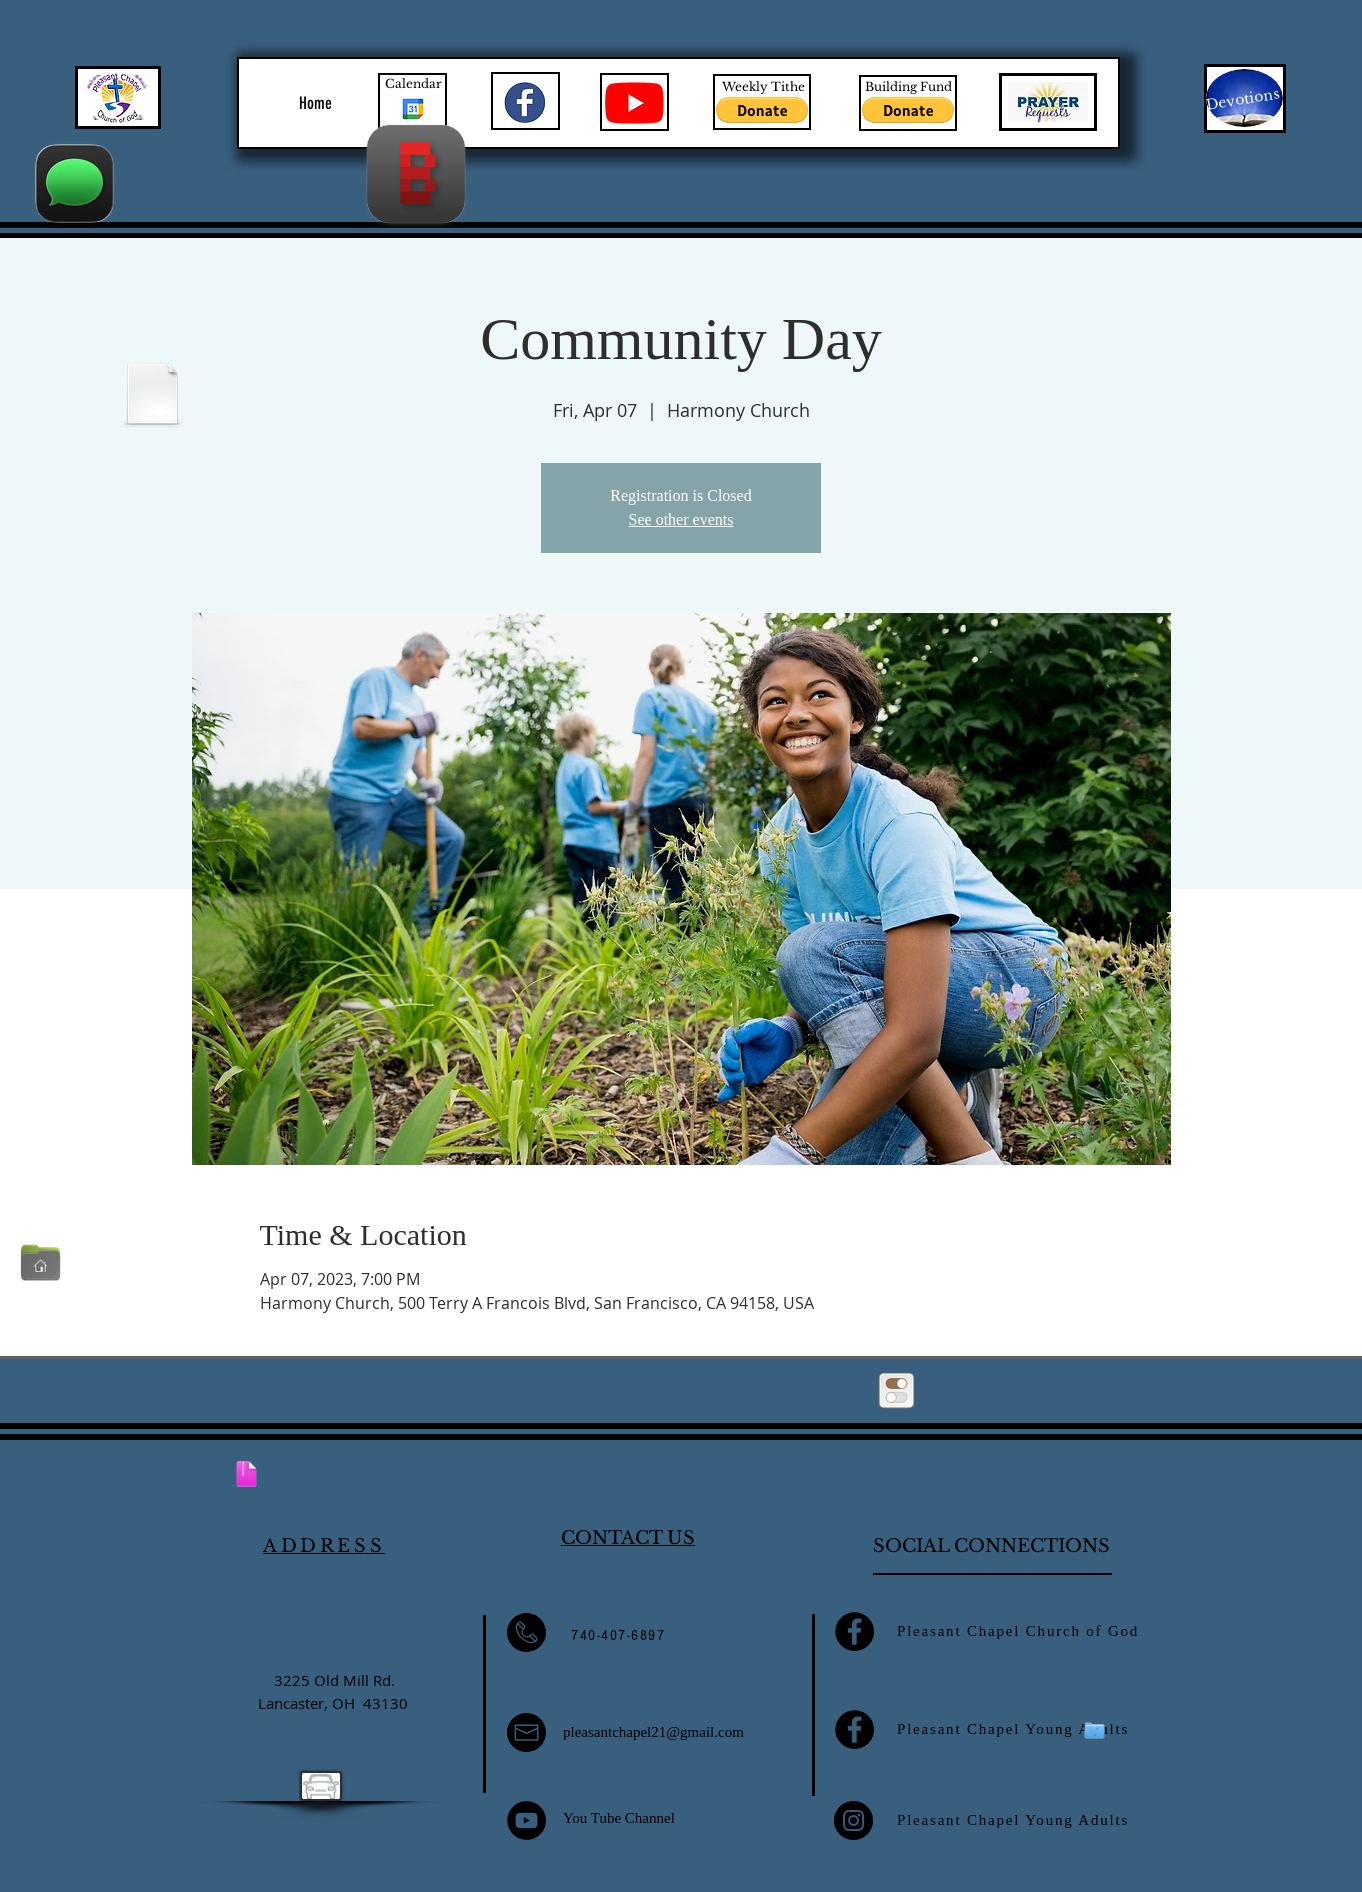  Describe the element at coordinates (416, 174) in the screenshot. I see `open btop system resource monitor` at that location.